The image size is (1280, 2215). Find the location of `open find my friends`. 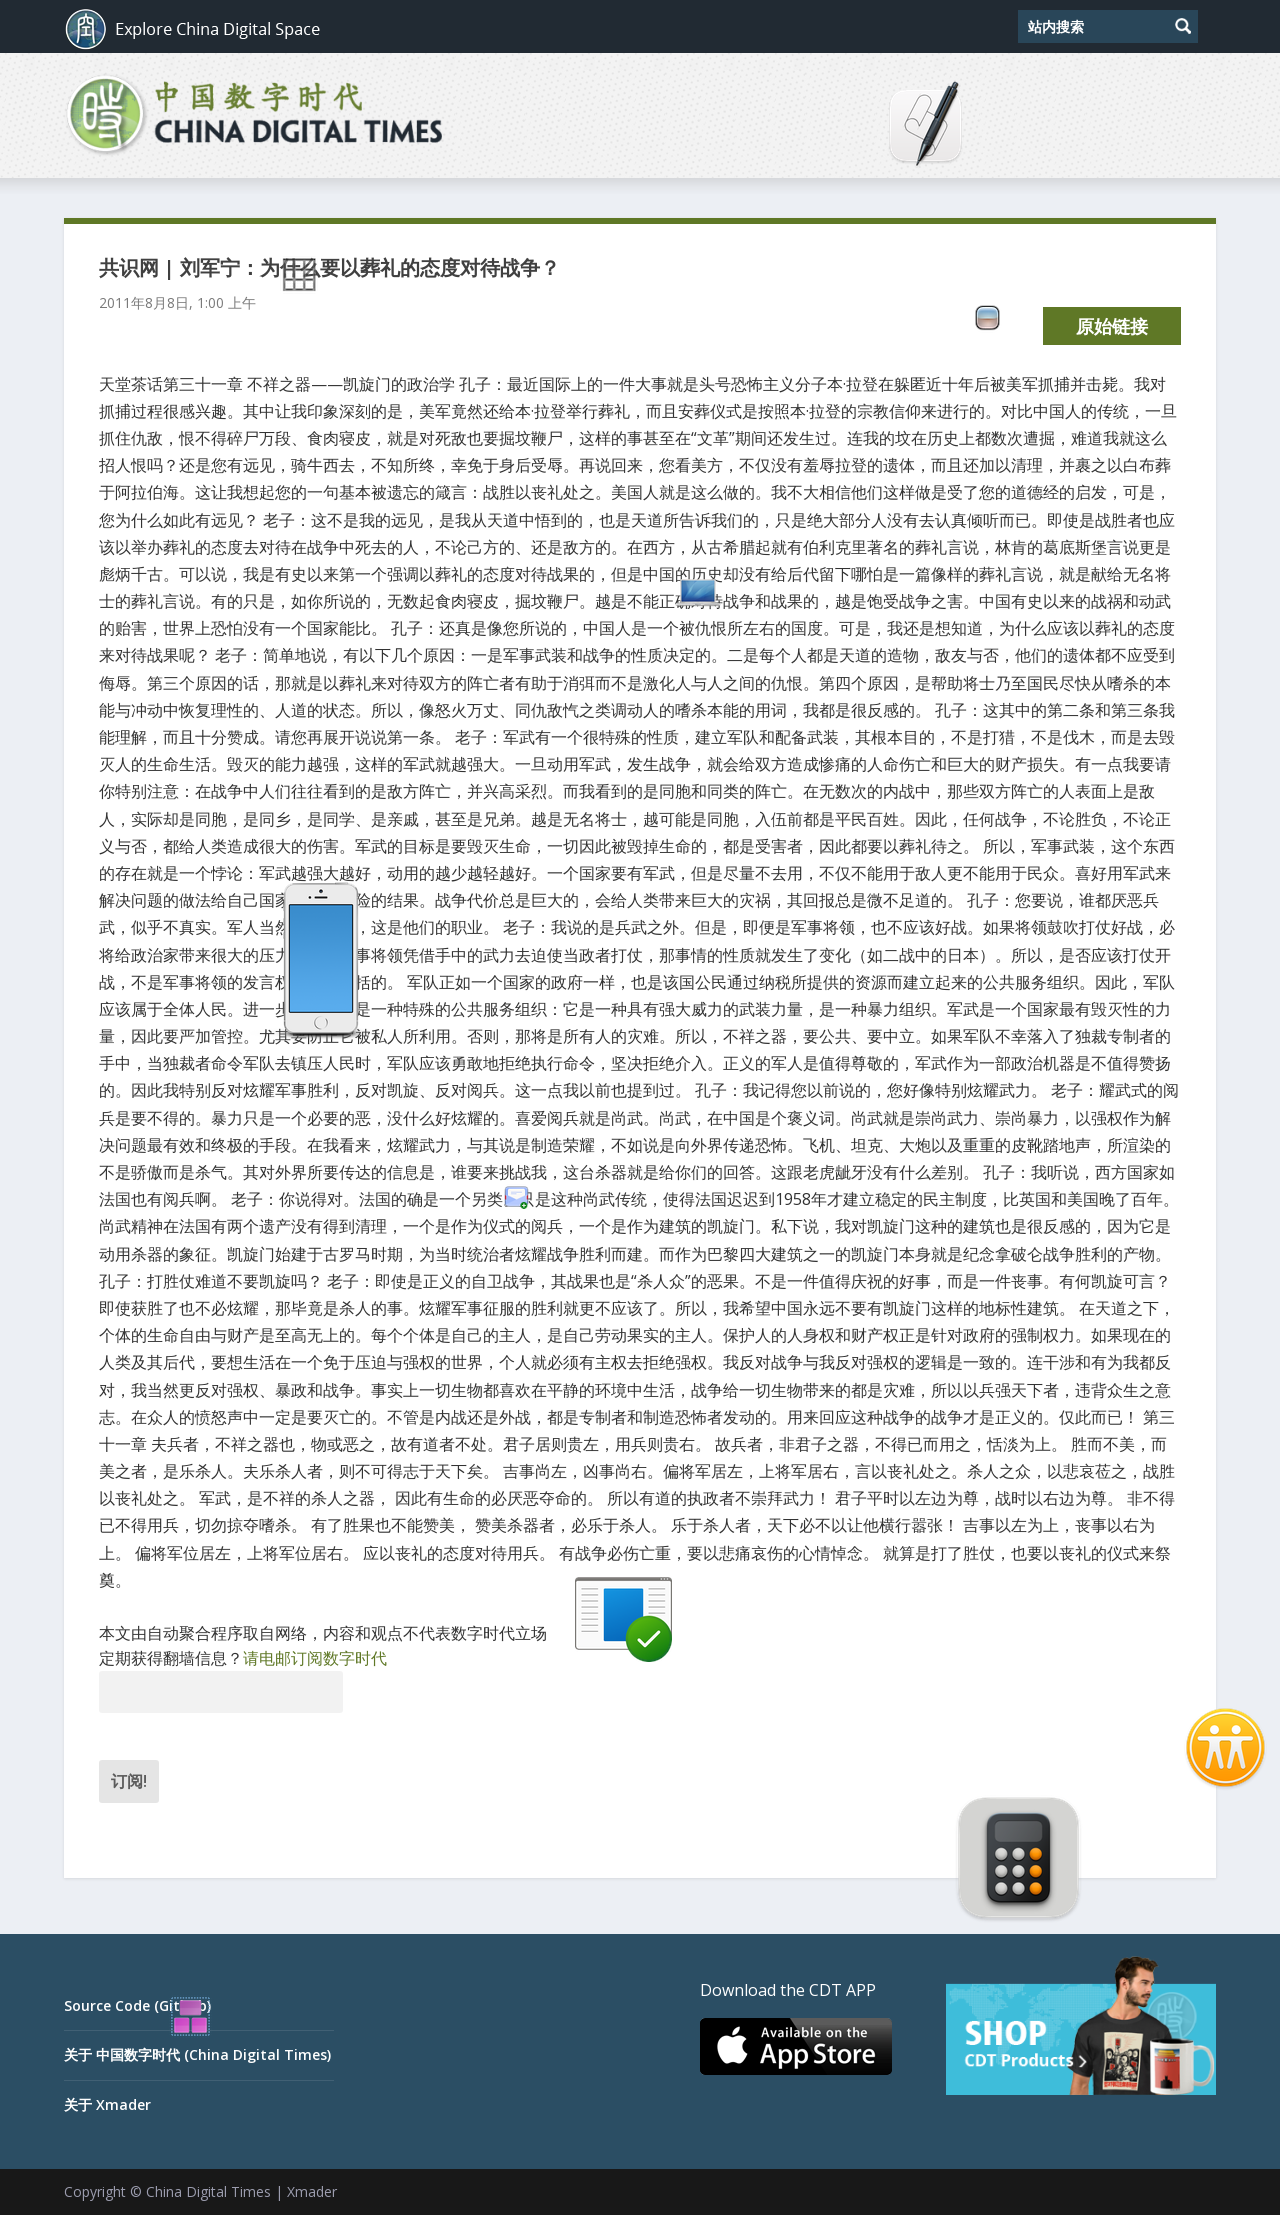

open find my friends is located at coordinates (1225, 1747).